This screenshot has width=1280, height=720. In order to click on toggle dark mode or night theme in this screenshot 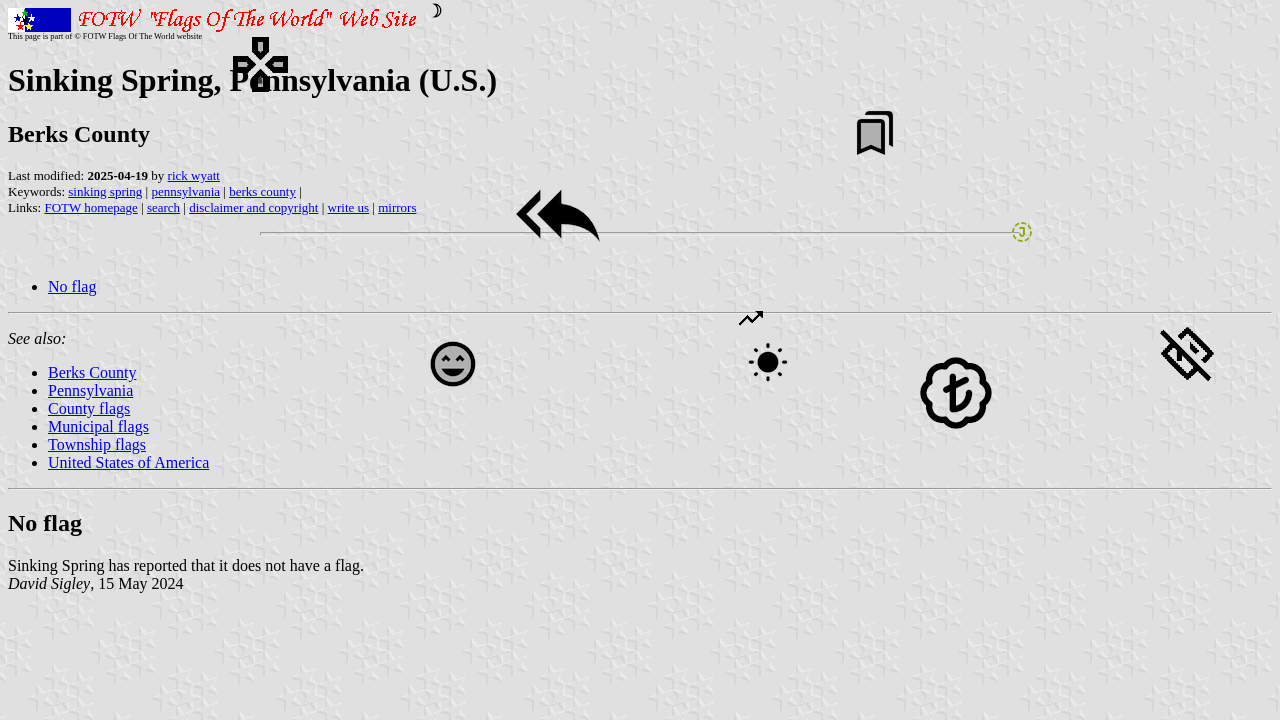, I will do `click(436, 10)`.